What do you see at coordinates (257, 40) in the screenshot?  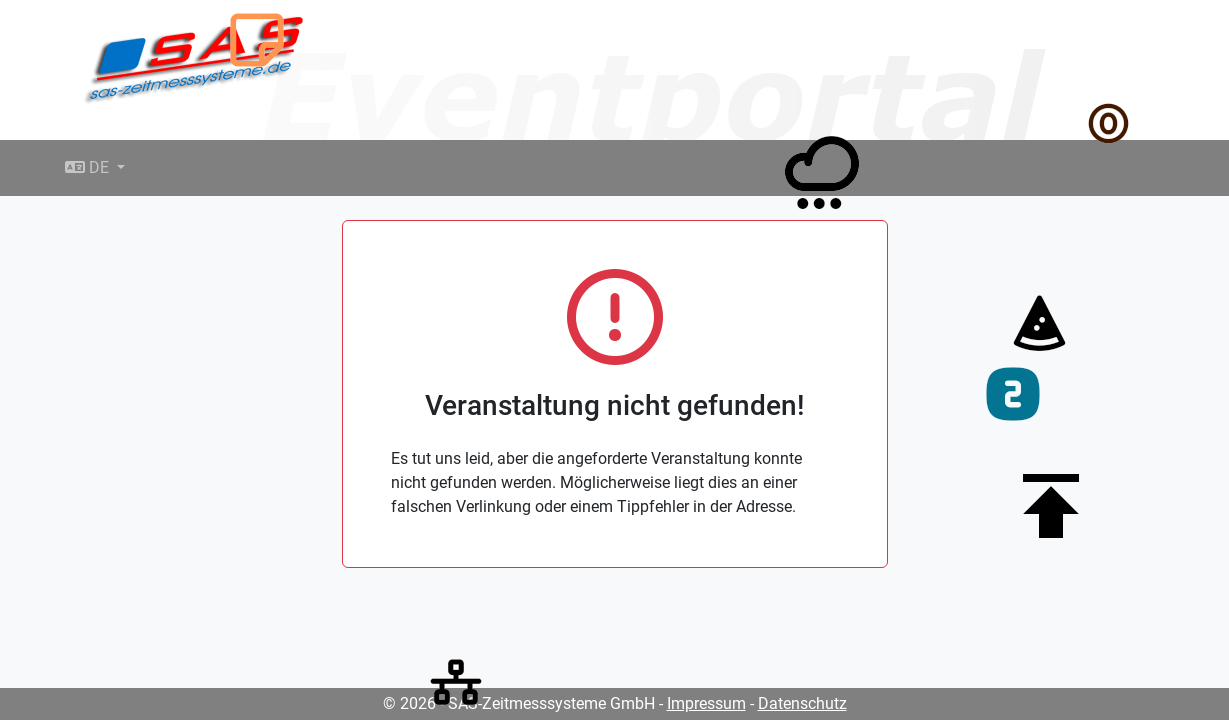 I see `create a new note` at bounding box center [257, 40].